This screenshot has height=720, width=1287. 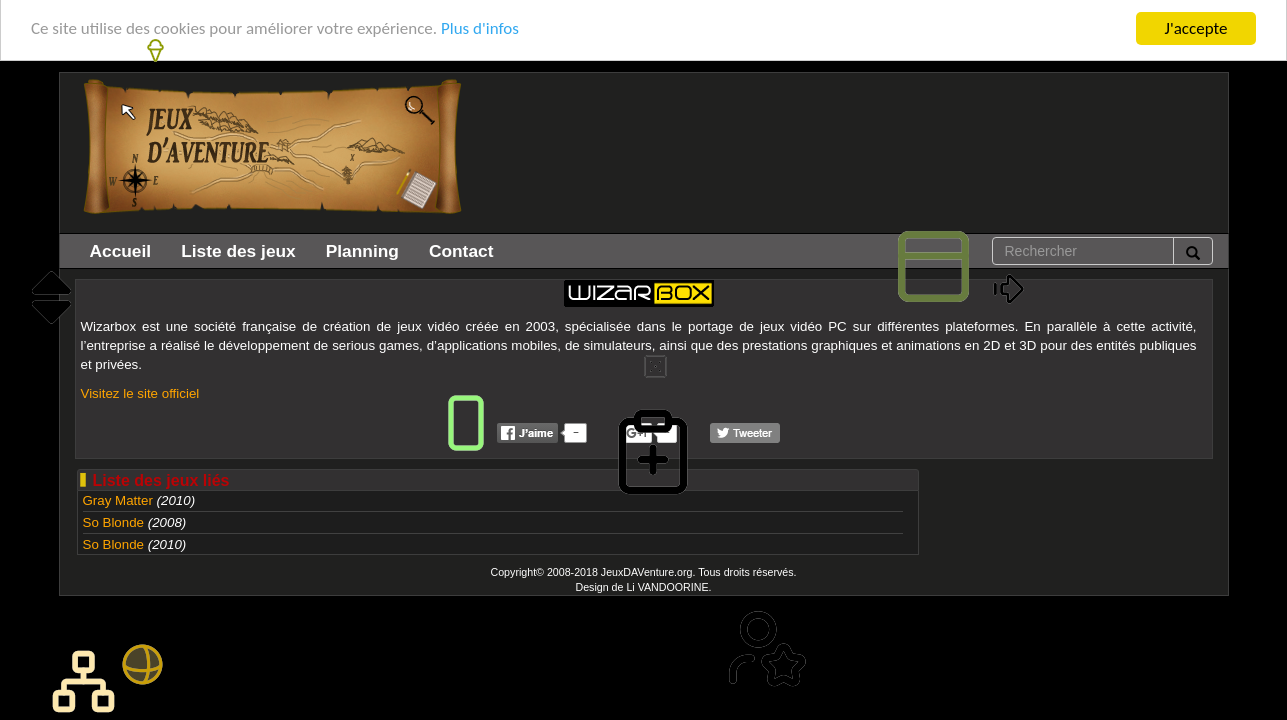 What do you see at coordinates (142, 664) in the screenshot?
I see `access global or worldwide settings` at bounding box center [142, 664].